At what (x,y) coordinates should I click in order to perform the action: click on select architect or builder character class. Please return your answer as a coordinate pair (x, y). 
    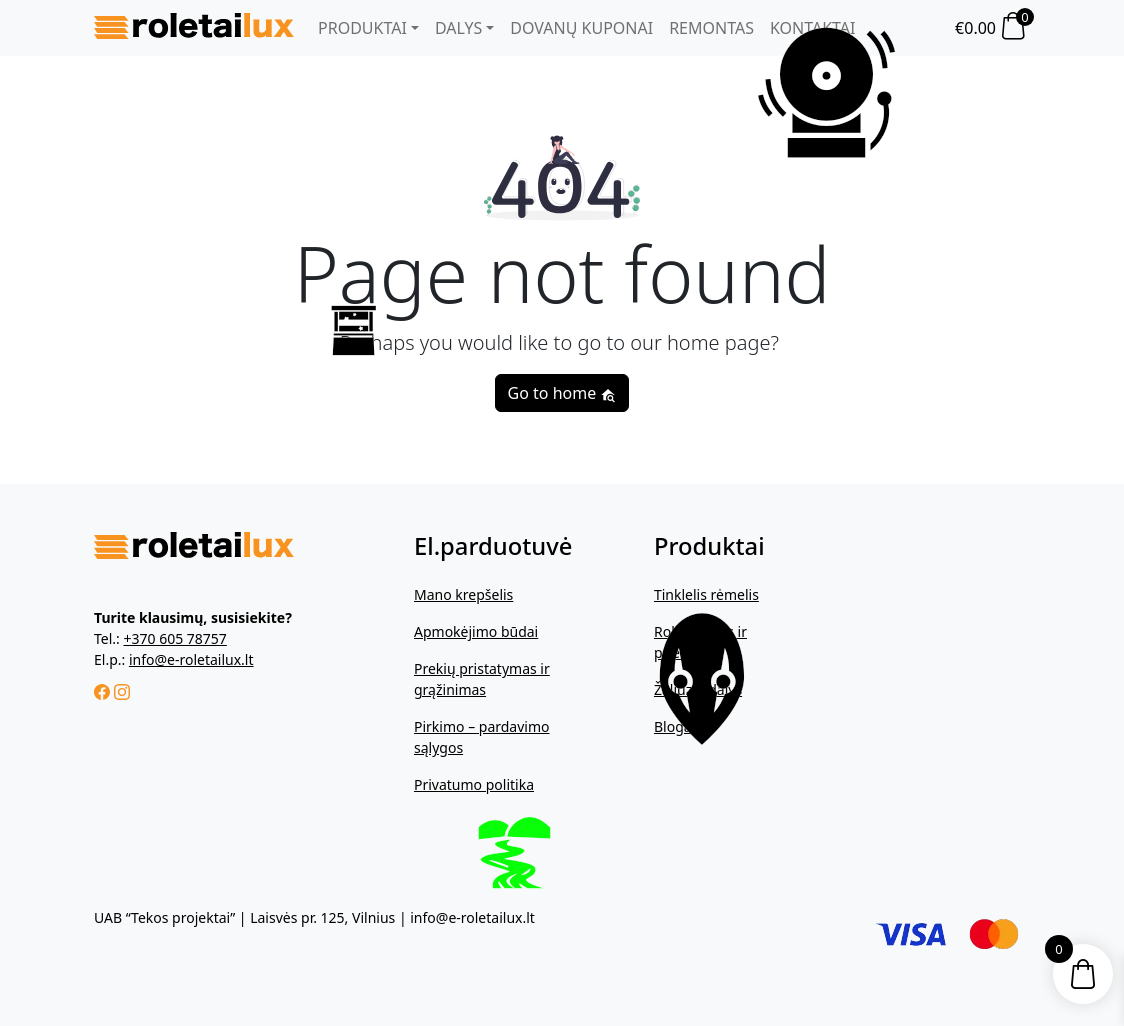
    Looking at the image, I should click on (702, 679).